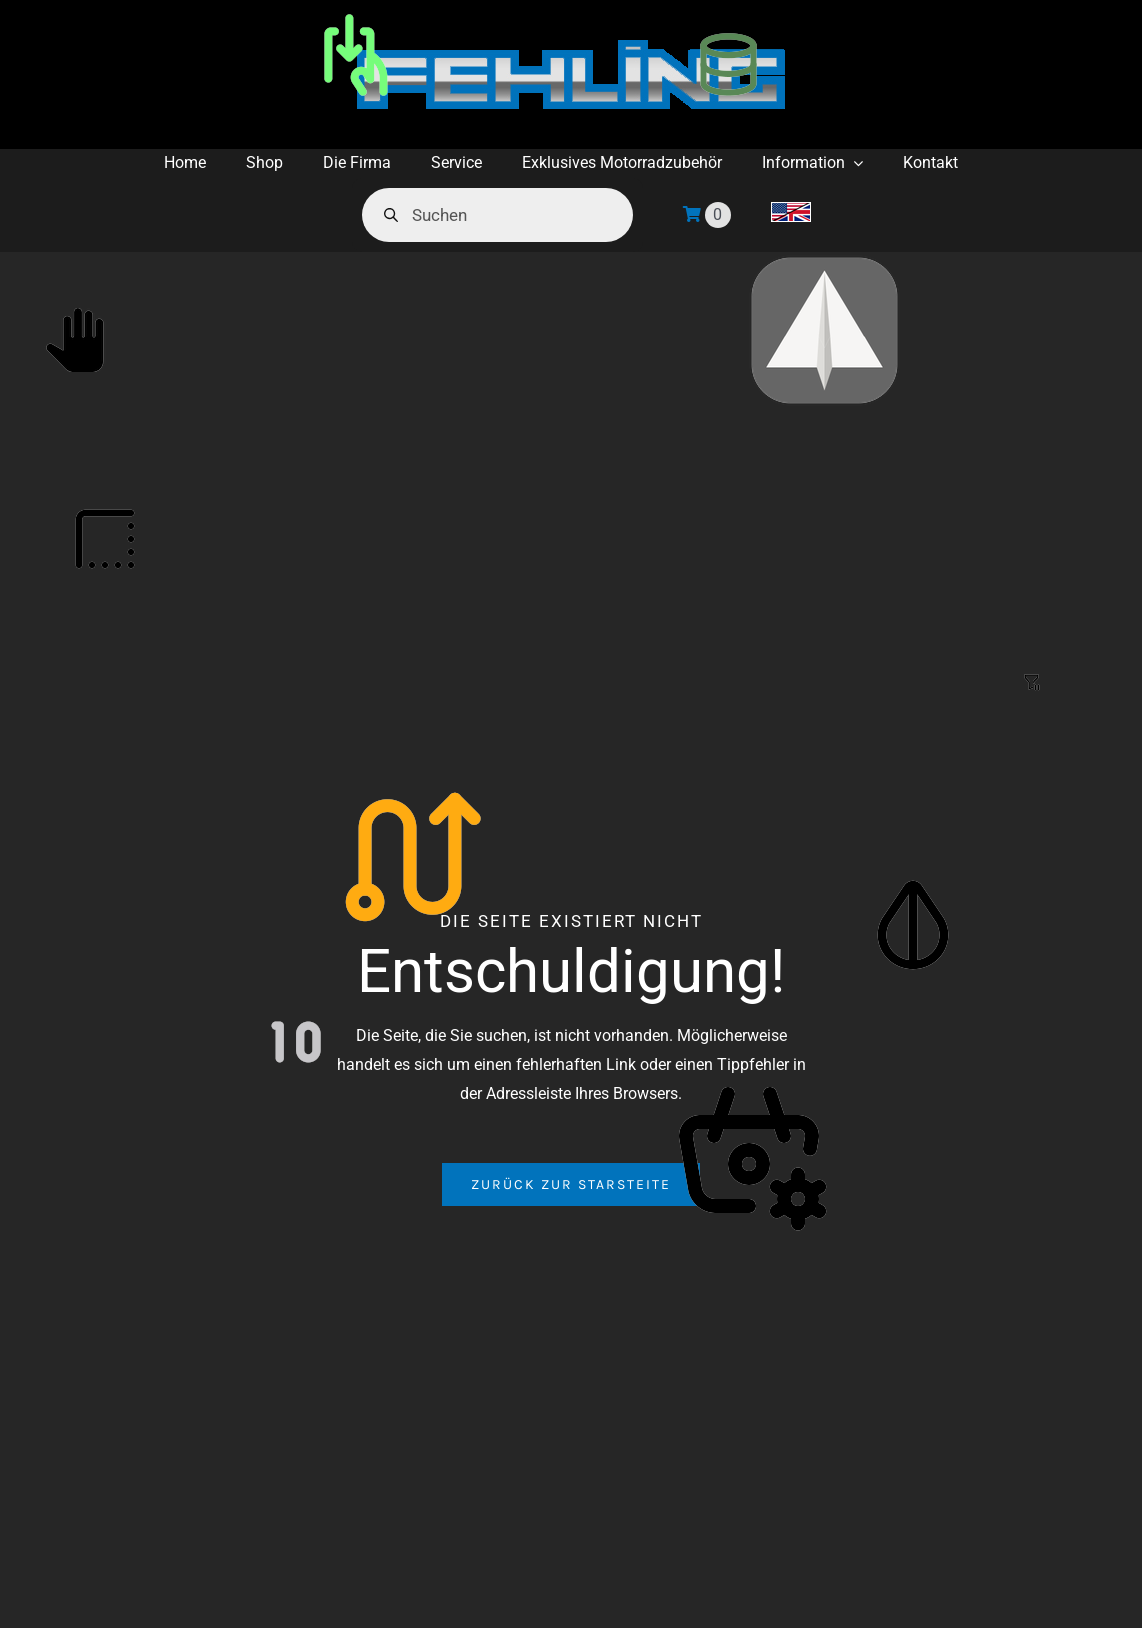 This screenshot has width=1142, height=1628. What do you see at coordinates (292, 1042) in the screenshot?
I see `indicates item number 10 in a list or sequence` at bounding box center [292, 1042].